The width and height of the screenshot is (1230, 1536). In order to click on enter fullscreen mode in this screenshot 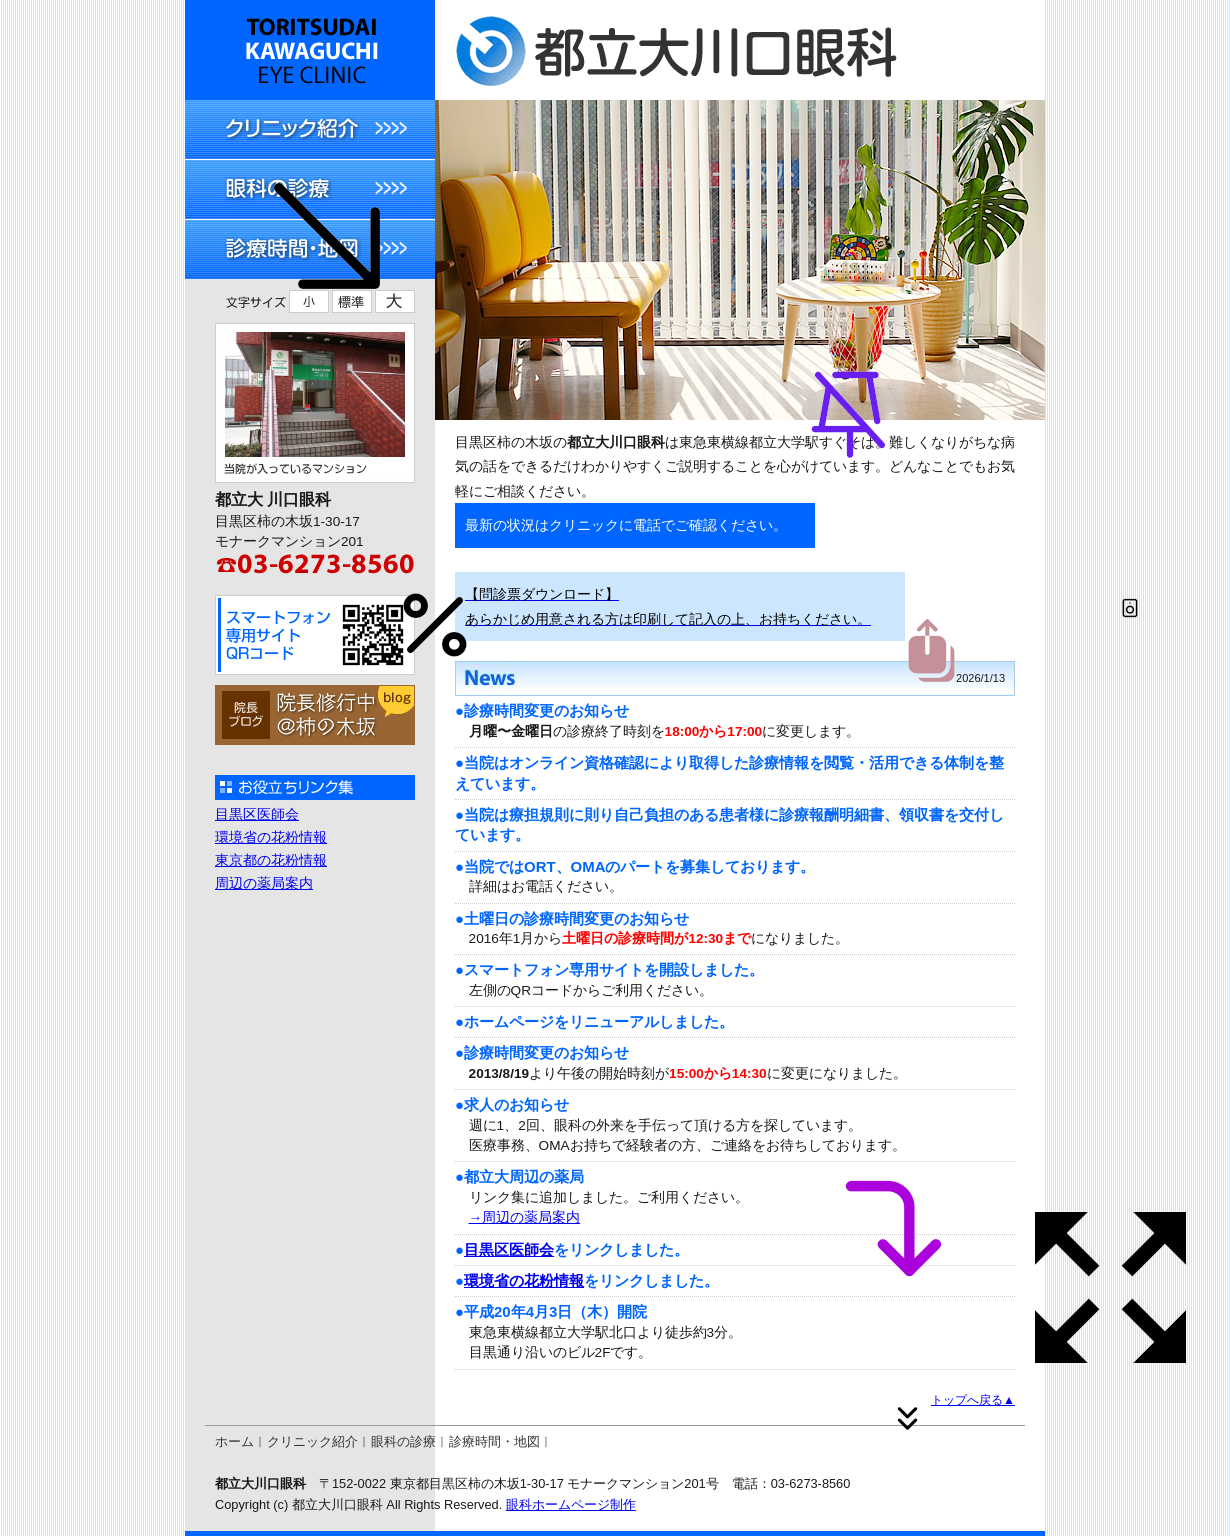, I will do `click(1110, 1287)`.